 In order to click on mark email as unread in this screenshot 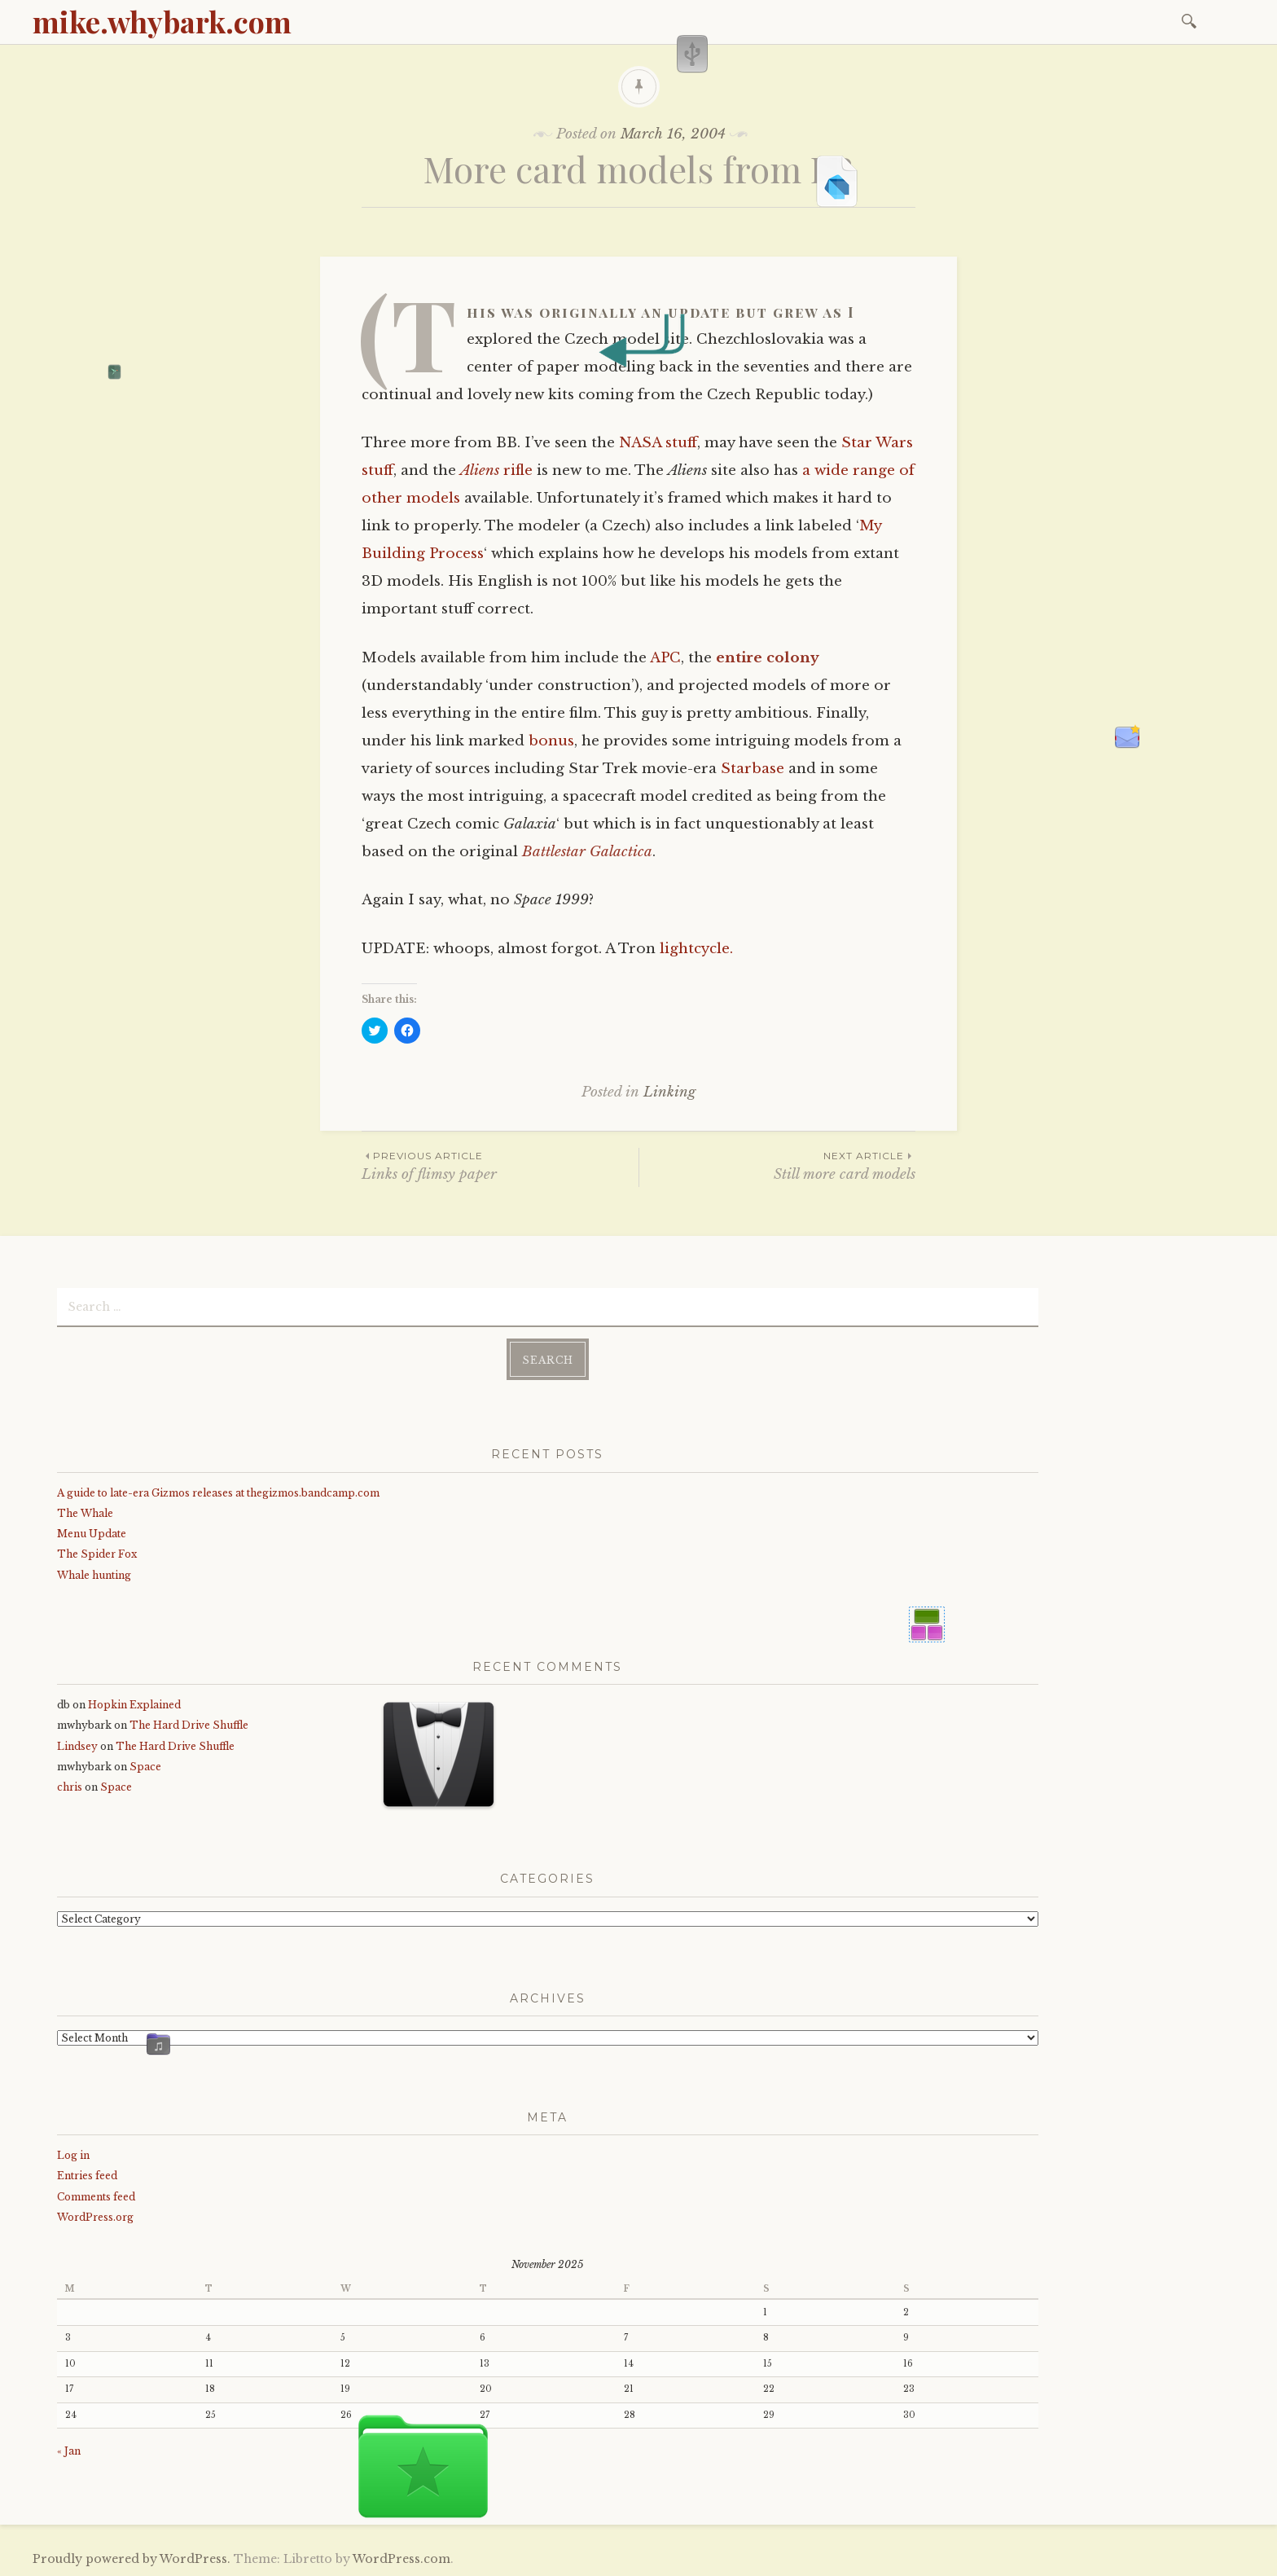, I will do `click(1127, 737)`.